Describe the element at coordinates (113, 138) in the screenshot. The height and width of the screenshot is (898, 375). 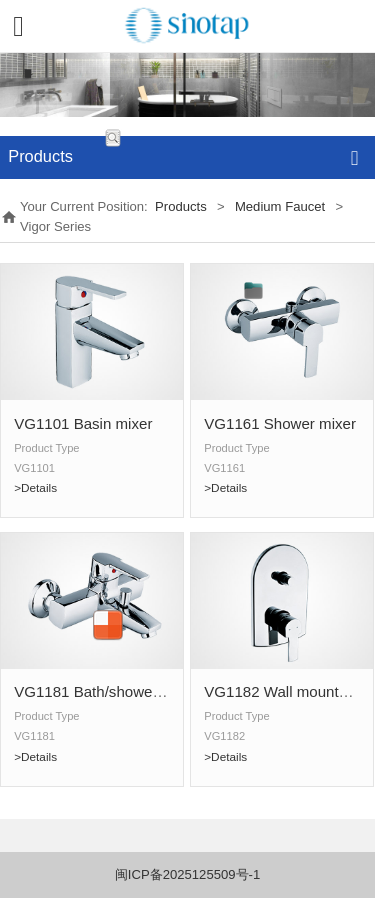
I see `open the system logs application` at that location.